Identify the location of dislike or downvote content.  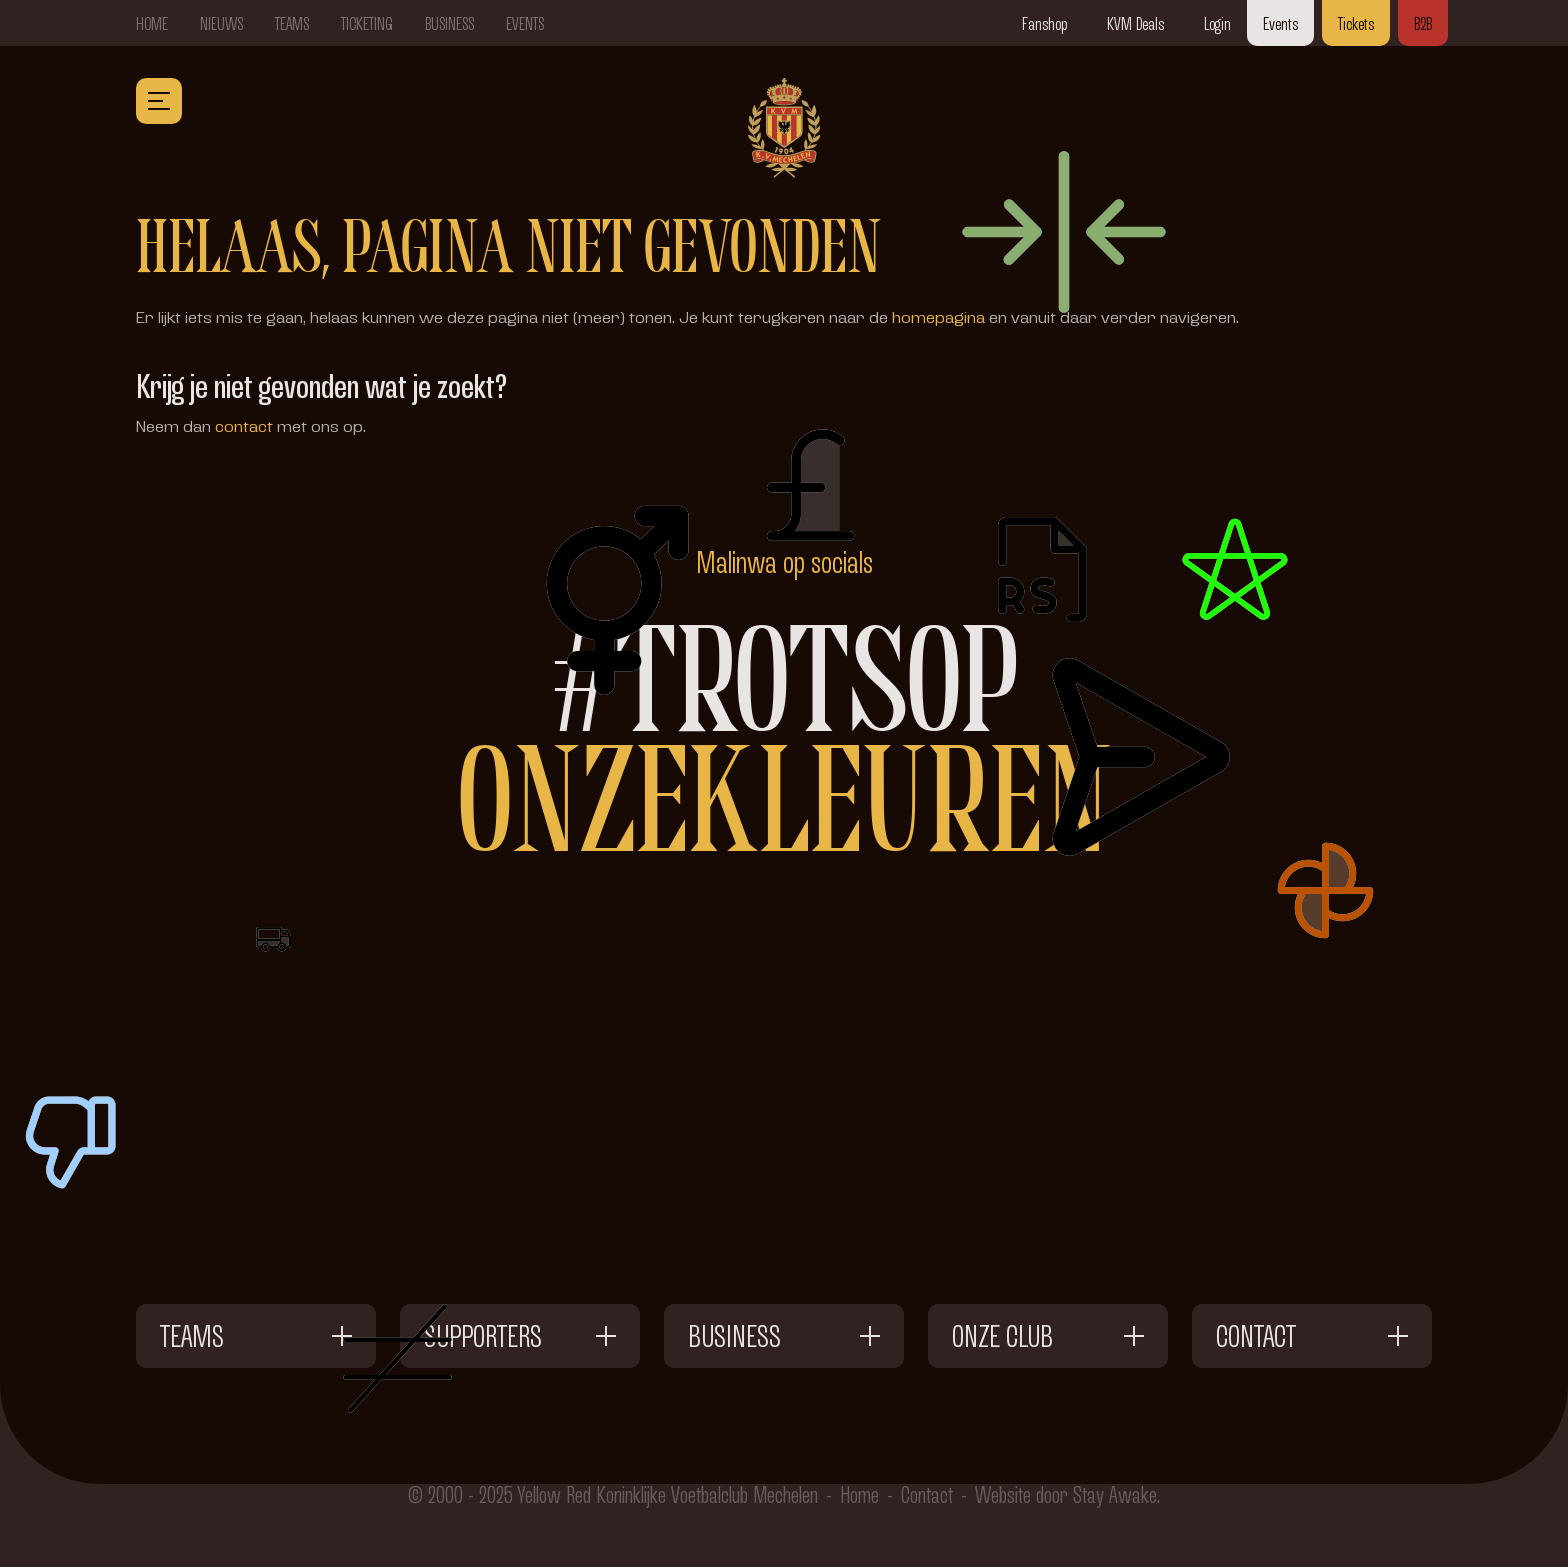
(72, 1140).